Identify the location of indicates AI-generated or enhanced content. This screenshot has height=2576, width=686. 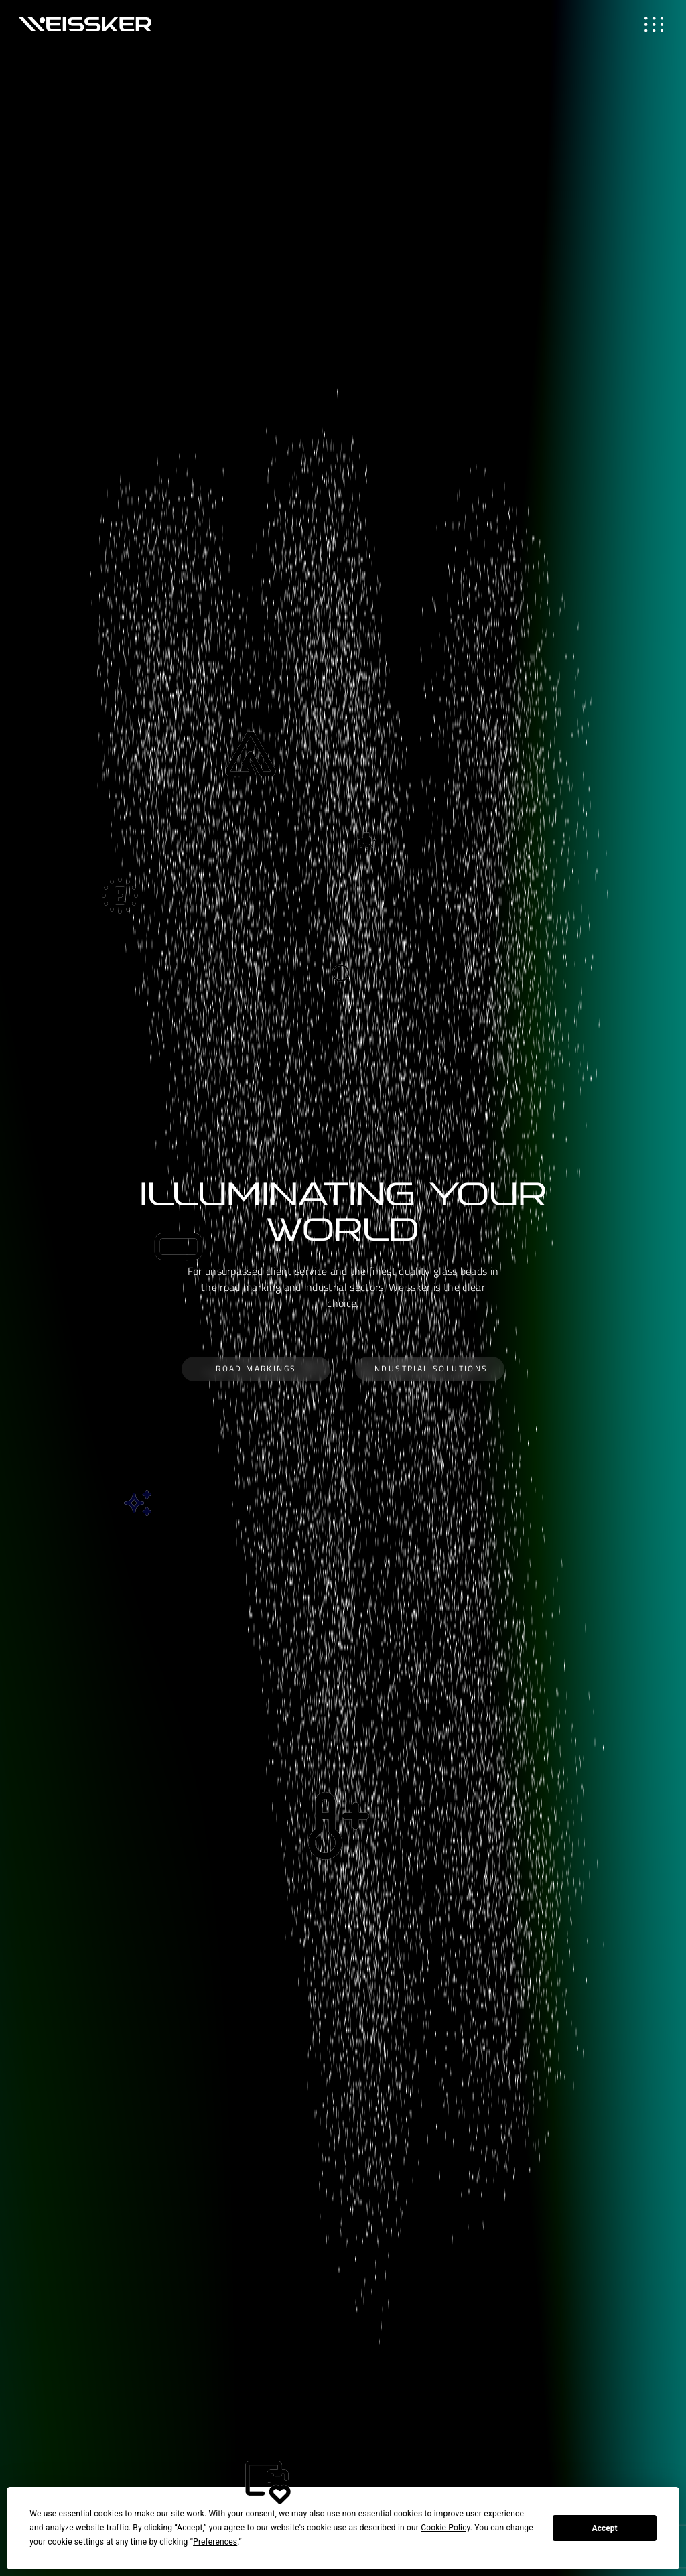
(138, 1503).